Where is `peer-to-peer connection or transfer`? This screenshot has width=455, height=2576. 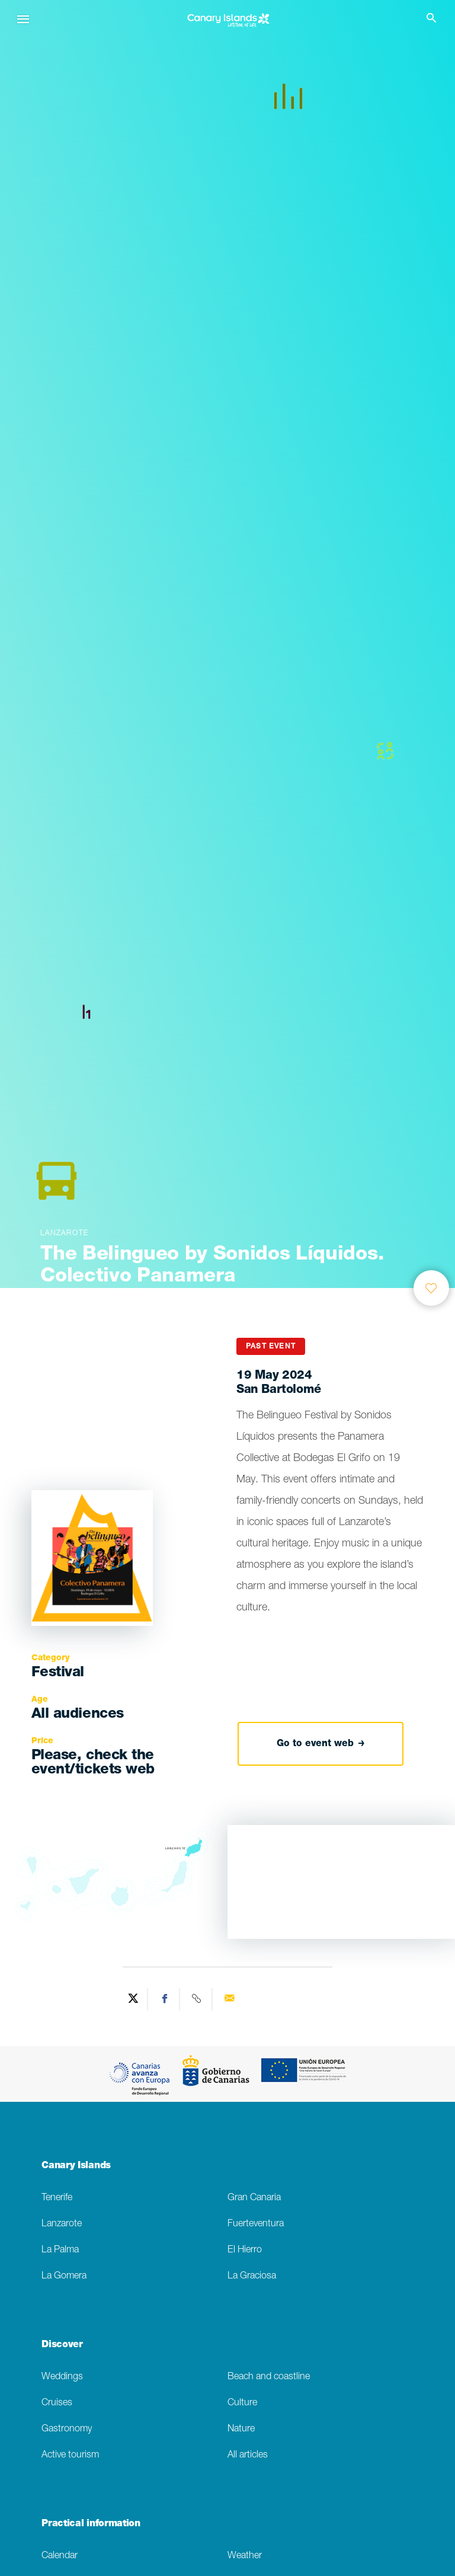 peer-to-peer connection or transfer is located at coordinates (385, 751).